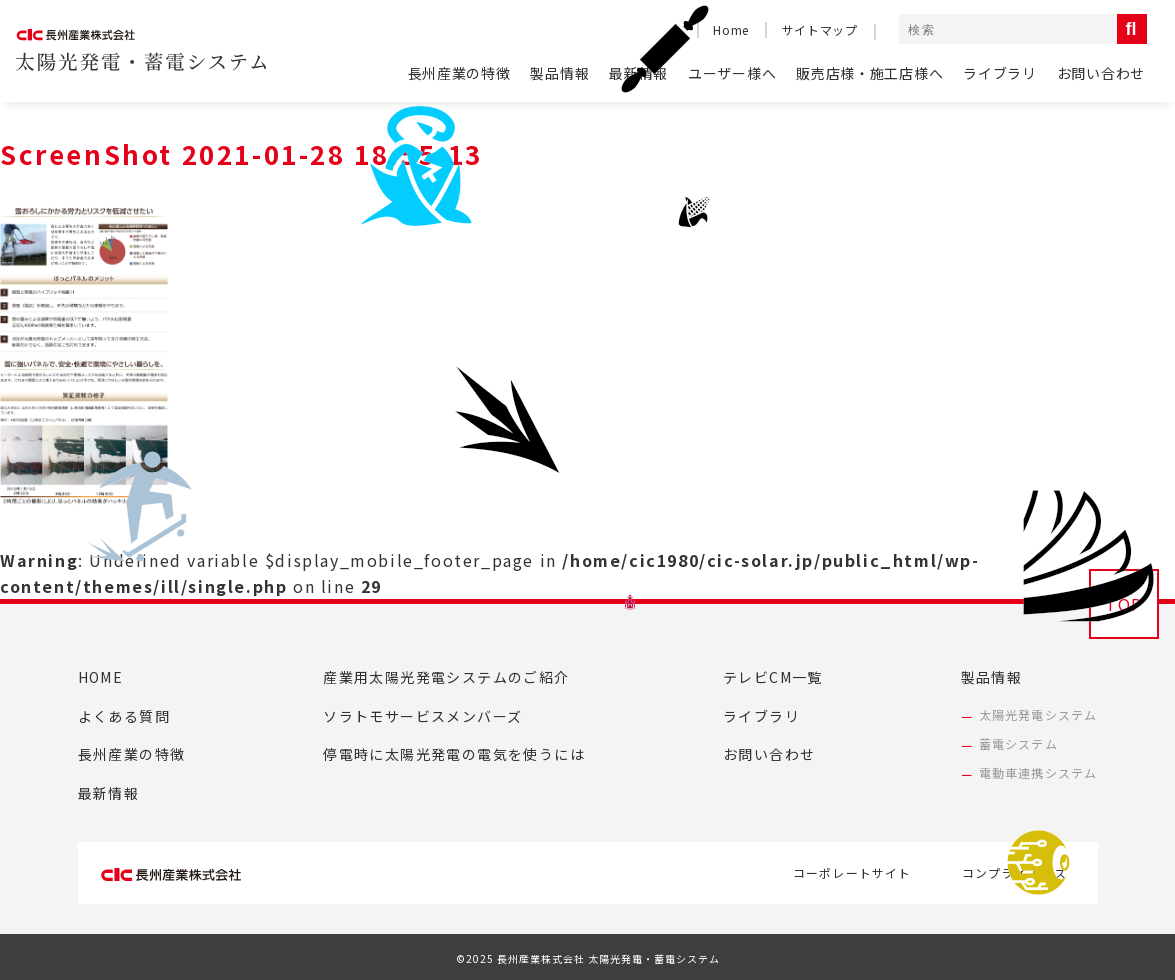 The image size is (1175, 980). What do you see at coordinates (416, 166) in the screenshot?
I see `alien or sci-fi themed game item` at bounding box center [416, 166].